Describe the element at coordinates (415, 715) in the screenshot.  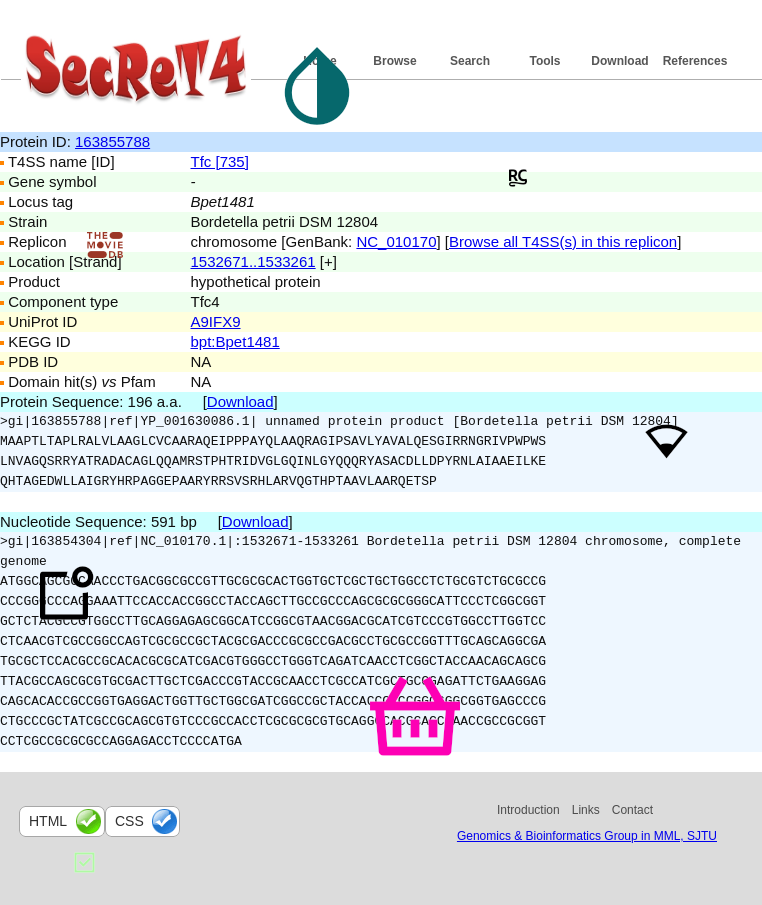
I see `view your shopping basket` at that location.